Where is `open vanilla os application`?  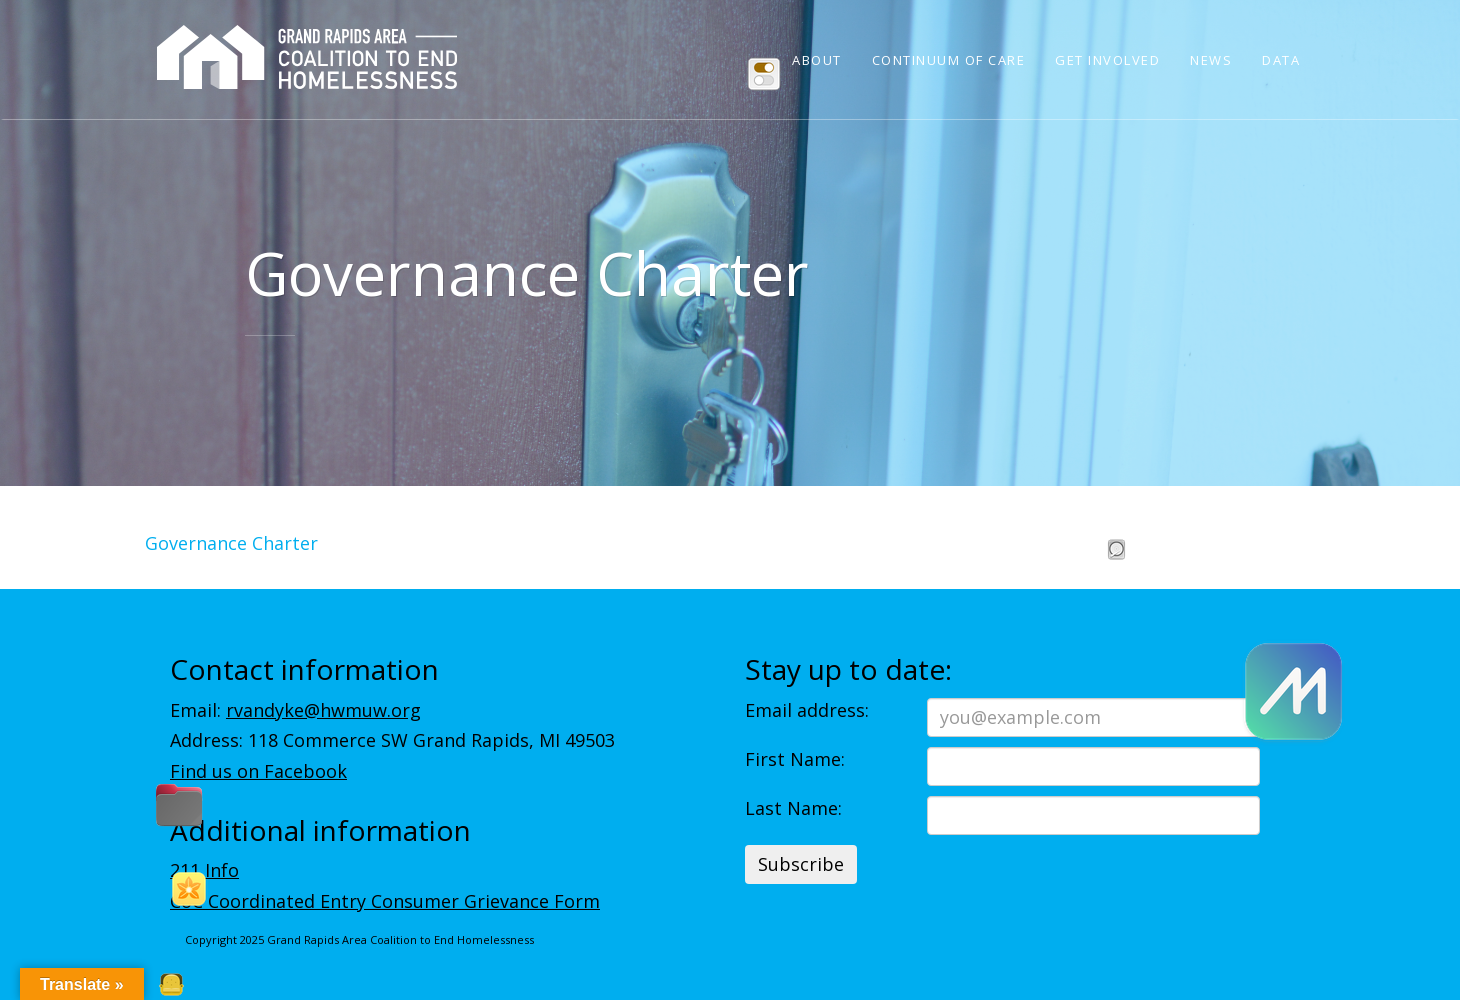 open vanilla os application is located at coordinates (189, 889).